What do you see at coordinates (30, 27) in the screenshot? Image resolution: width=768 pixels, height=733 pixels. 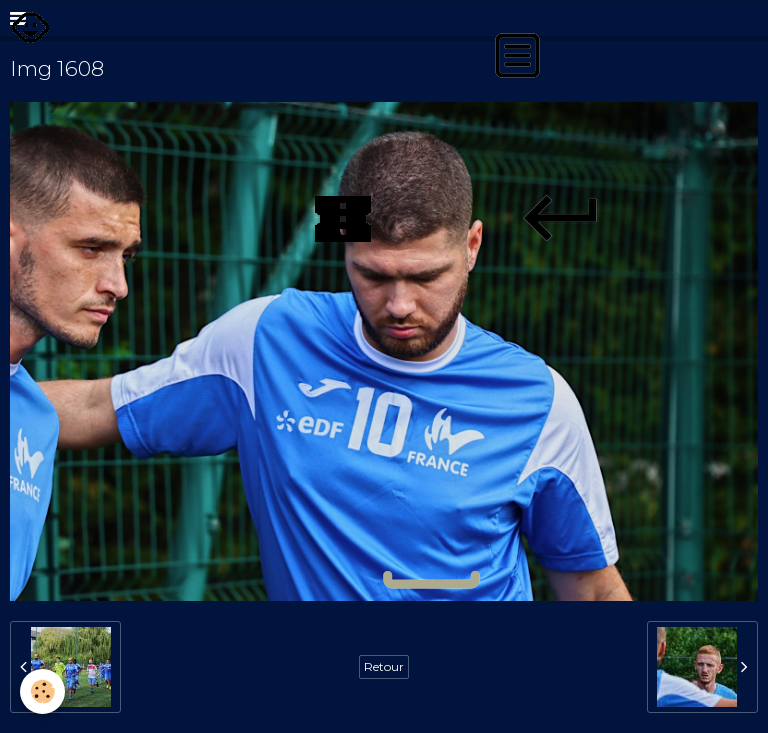 I see `access child-friendly or parental control settings` at bounding box center [30, 27].